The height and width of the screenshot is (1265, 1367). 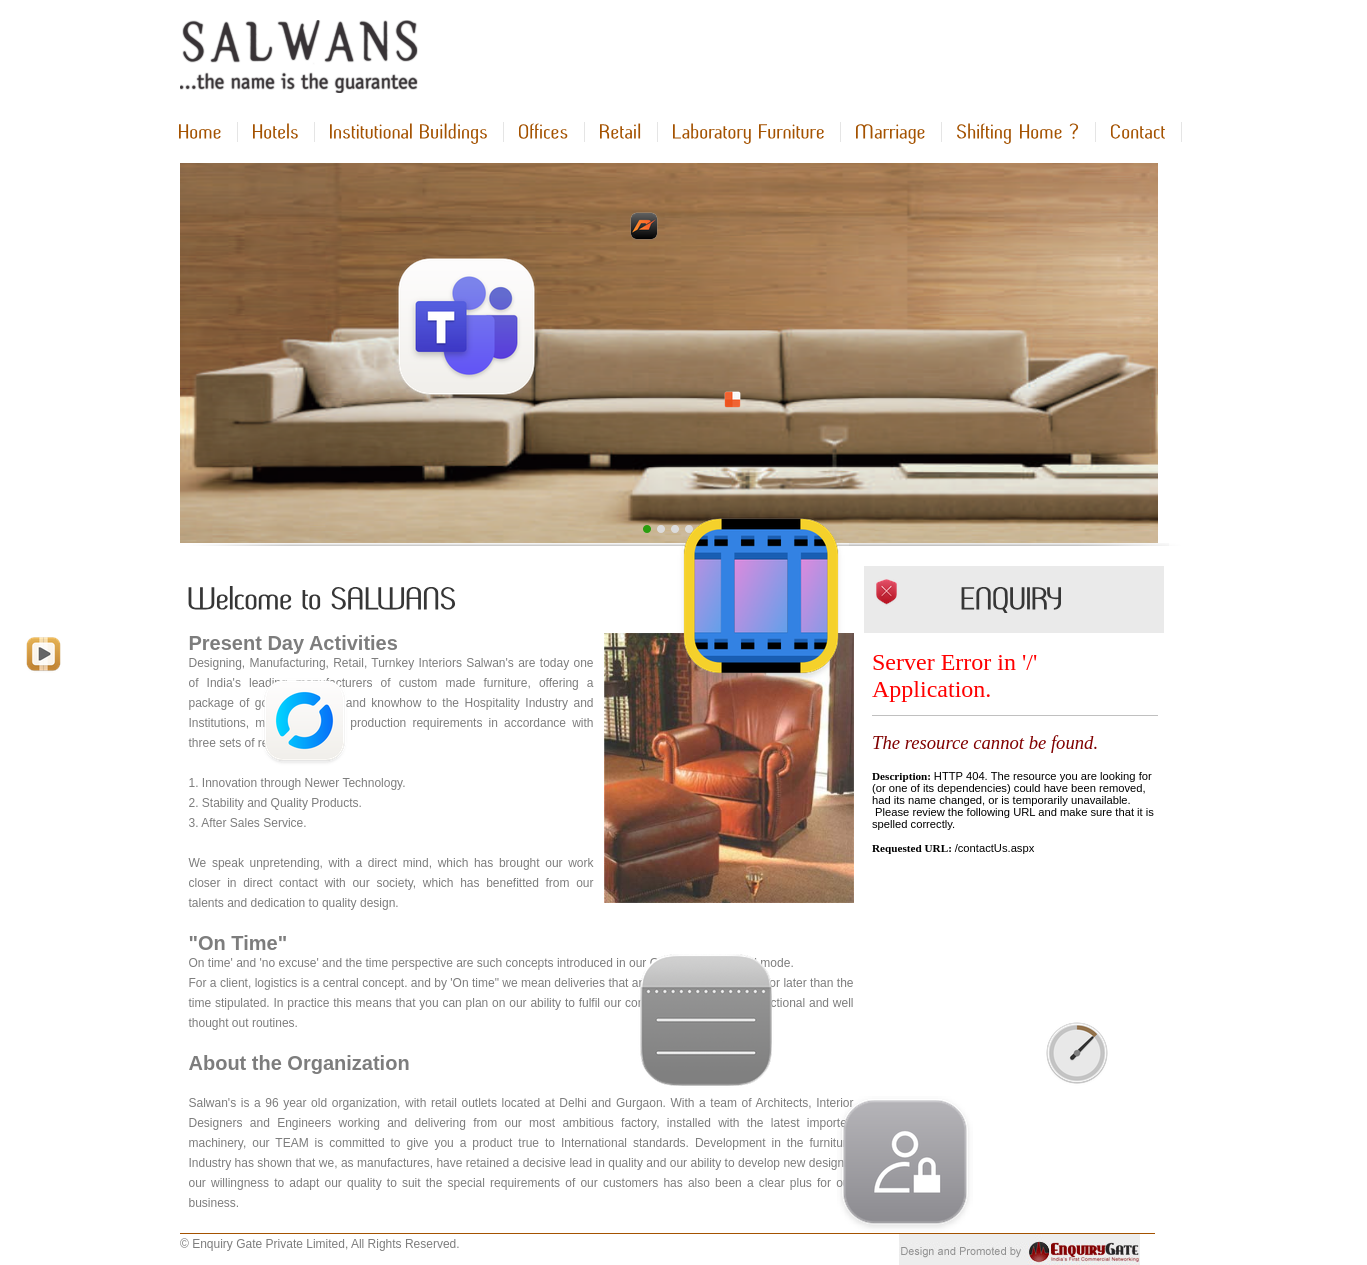 What do you see at coordinates (886, 592) in the screenshot?
I see `indicates low or weak security status` at bounding box center [886, 592].